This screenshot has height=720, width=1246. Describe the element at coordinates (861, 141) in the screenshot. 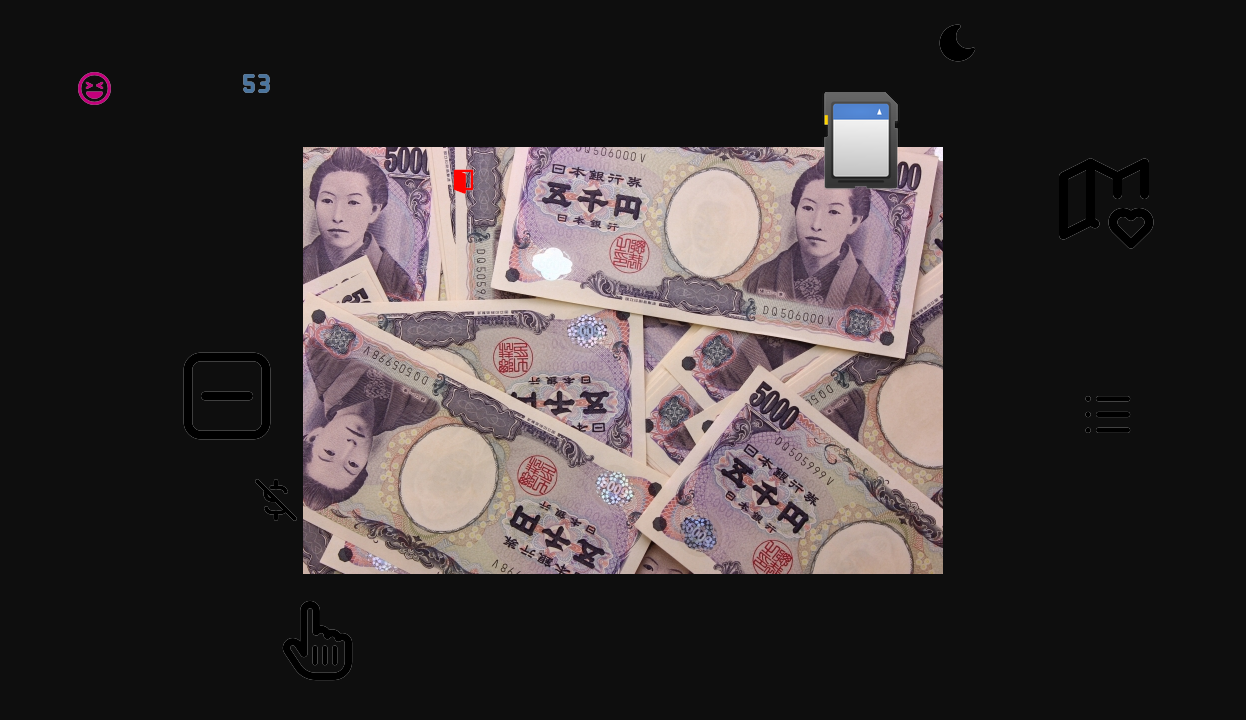

I see `access SD card or memory card storage` at that location.